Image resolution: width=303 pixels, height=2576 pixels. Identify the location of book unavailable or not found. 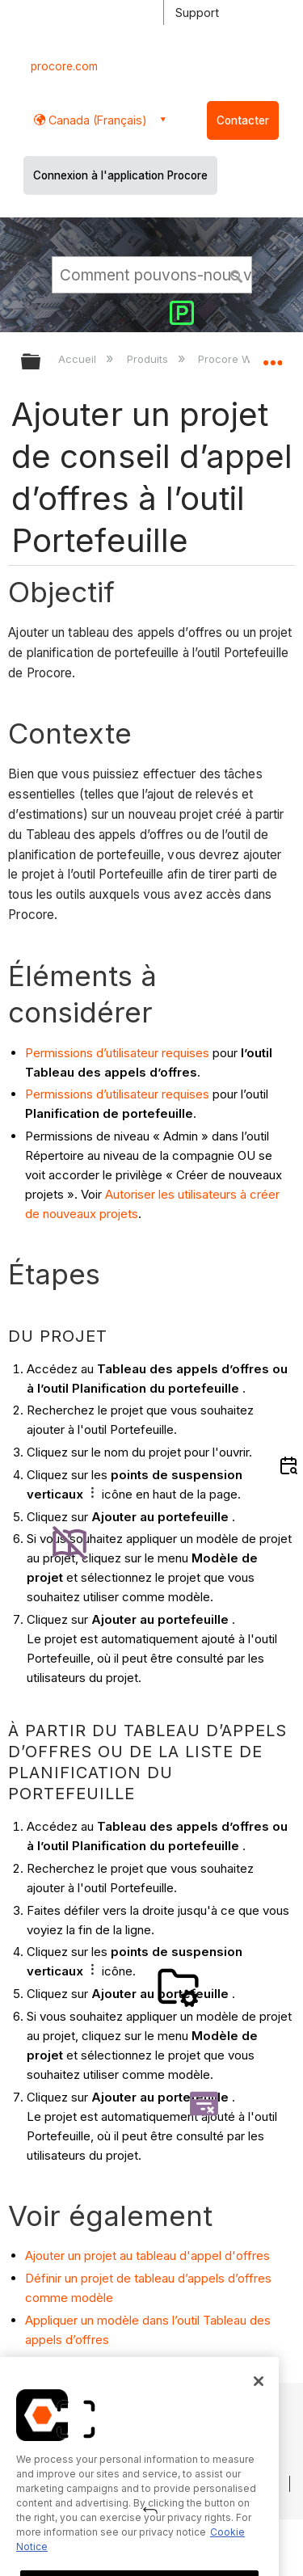
(69, 1543).